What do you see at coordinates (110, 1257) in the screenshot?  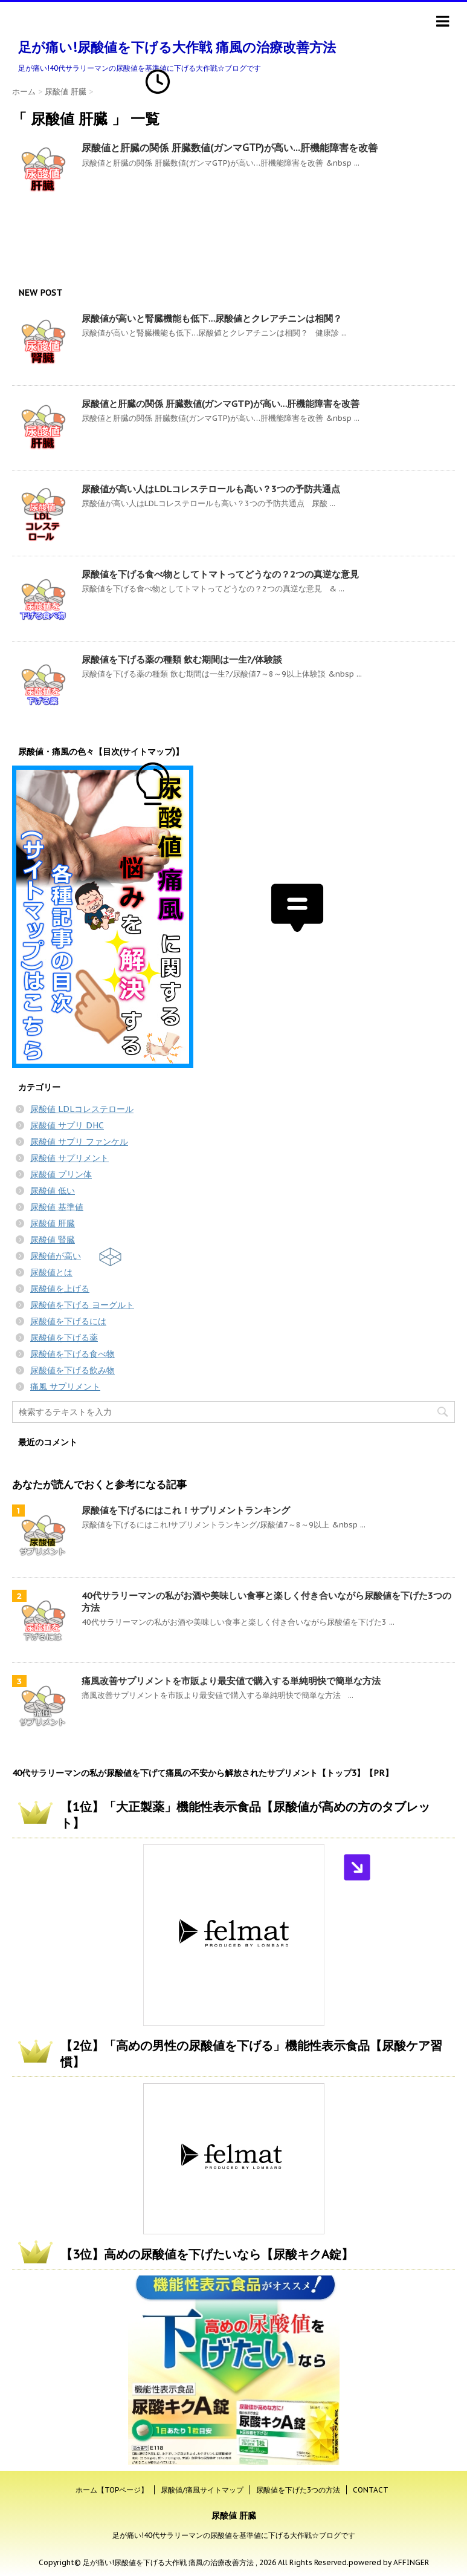 I see `open CodePen profile or project` at bounding box center [110, 1257].